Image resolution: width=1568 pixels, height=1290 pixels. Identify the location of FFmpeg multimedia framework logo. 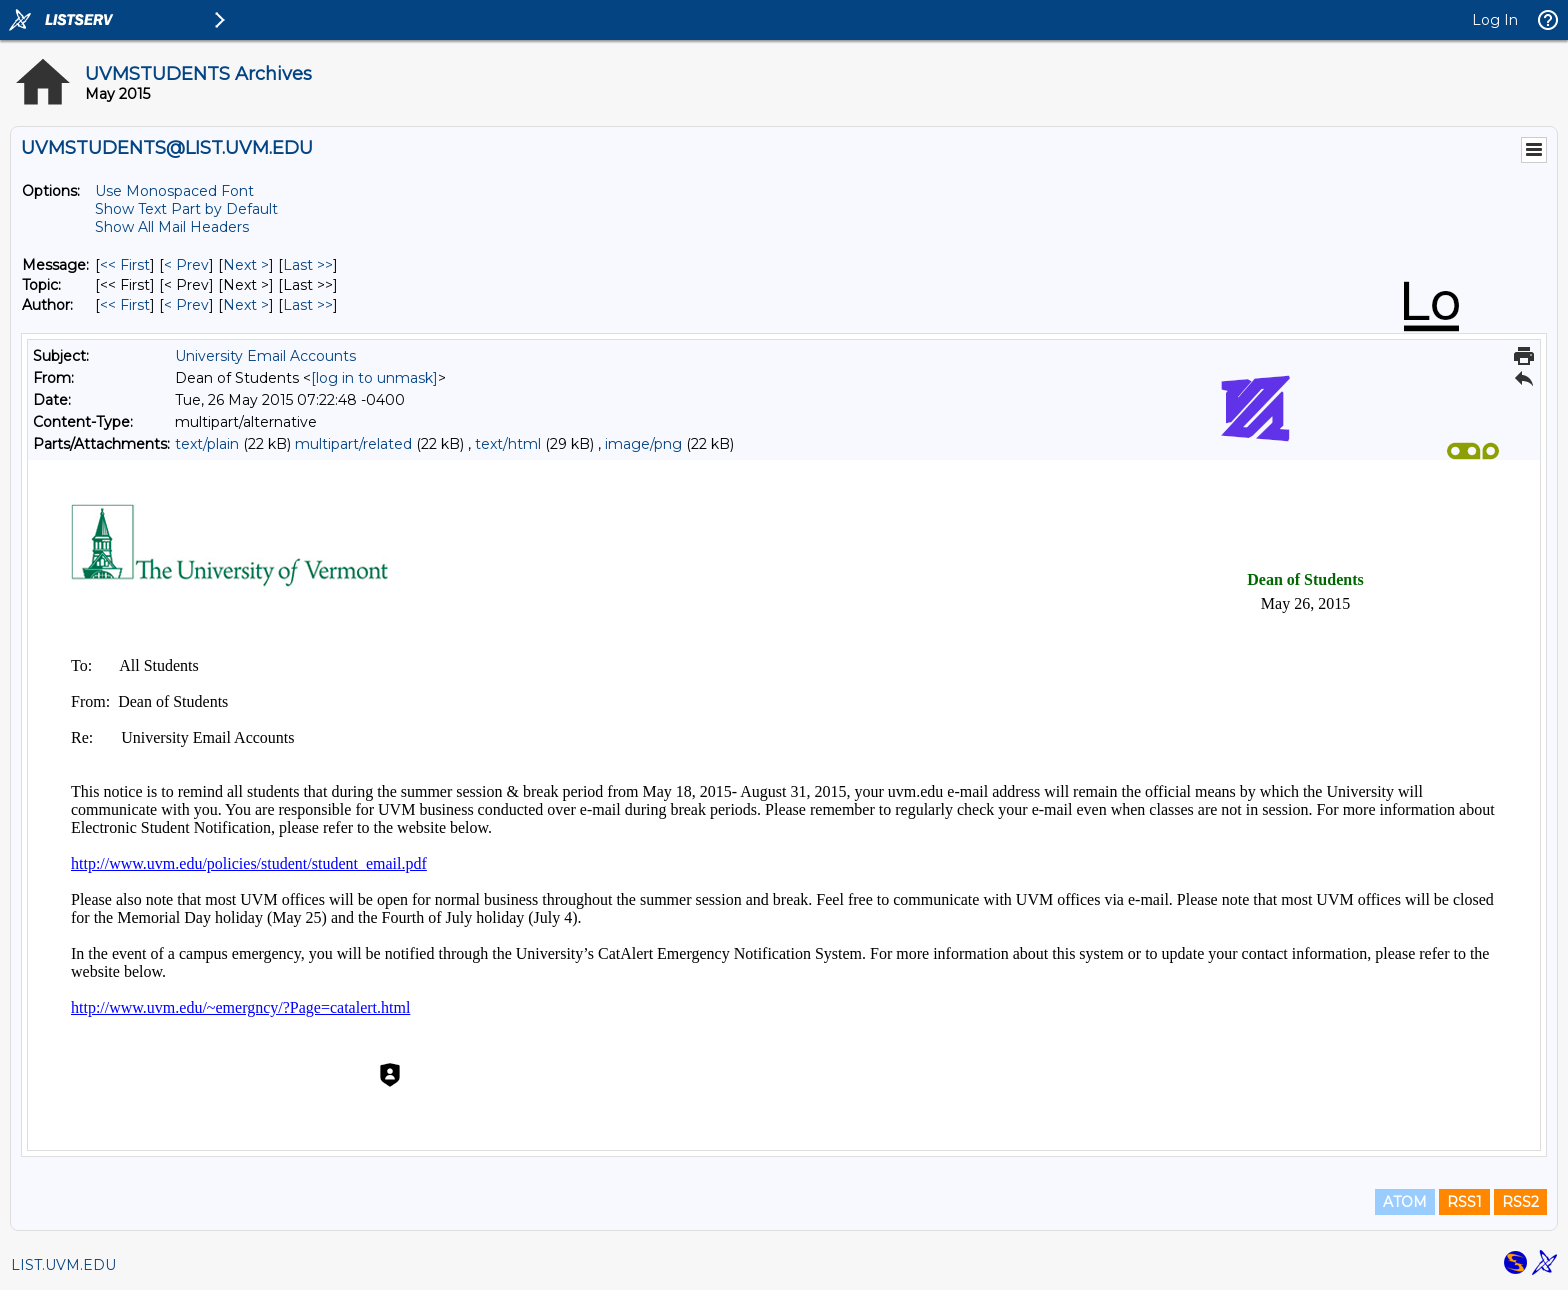
(1255, 408).